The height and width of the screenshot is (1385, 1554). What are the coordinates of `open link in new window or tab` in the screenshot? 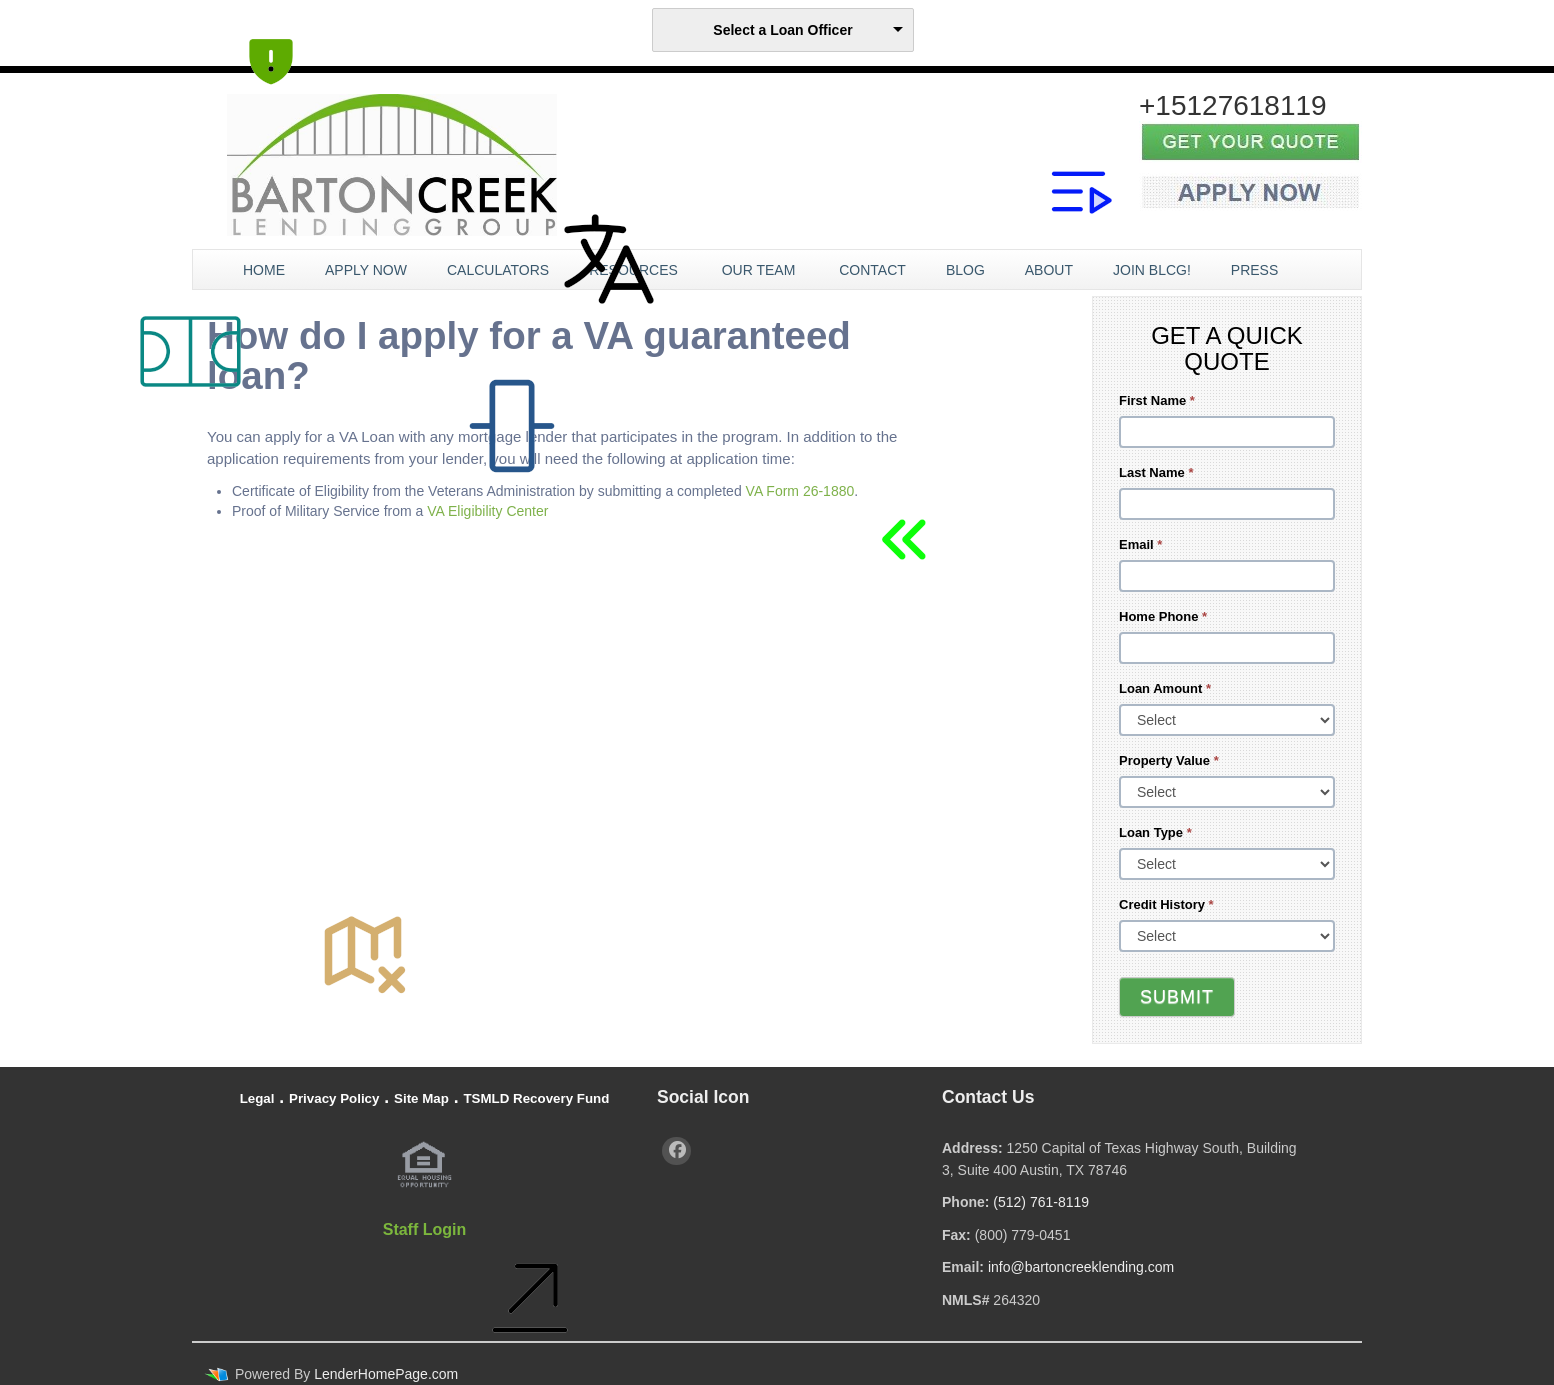 It's located at (530, 1295).